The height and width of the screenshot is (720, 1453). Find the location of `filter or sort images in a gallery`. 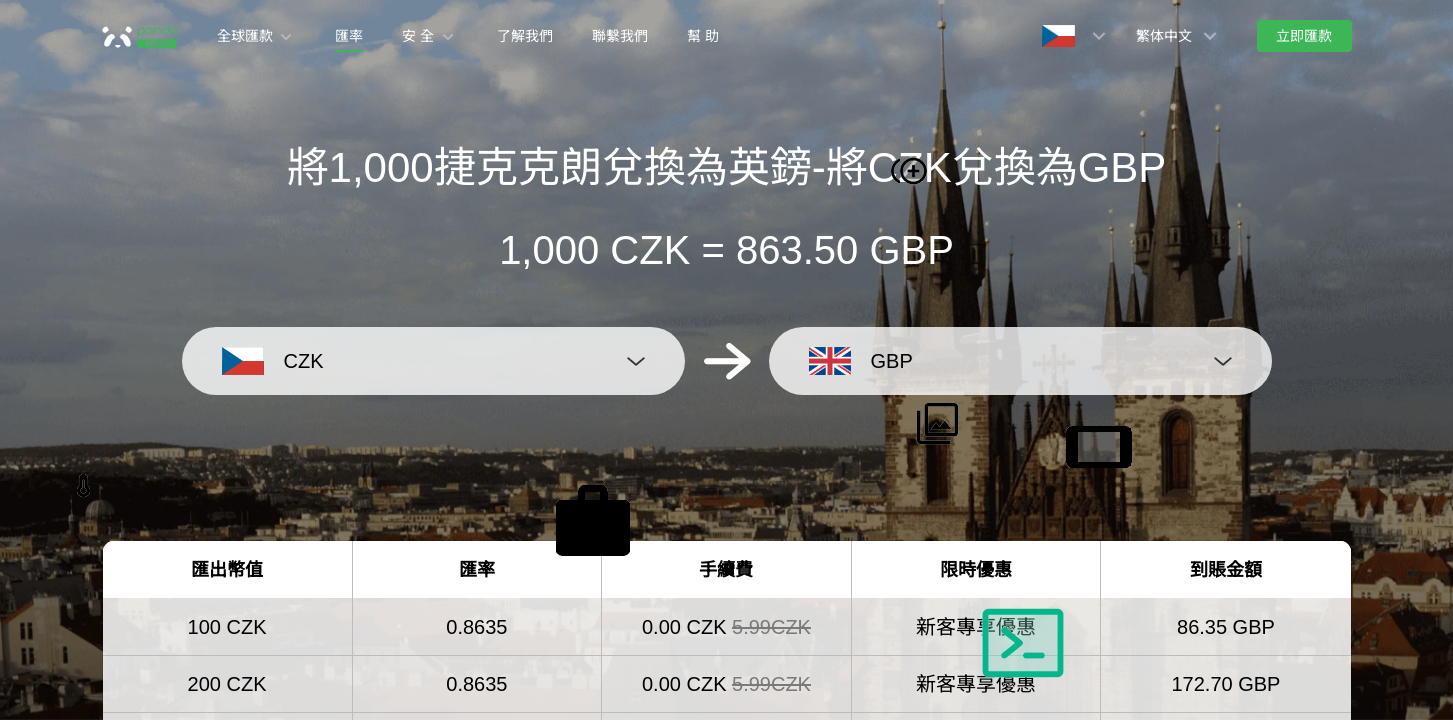

filter or sort images in a gallery is located at coordinates (937, 423).